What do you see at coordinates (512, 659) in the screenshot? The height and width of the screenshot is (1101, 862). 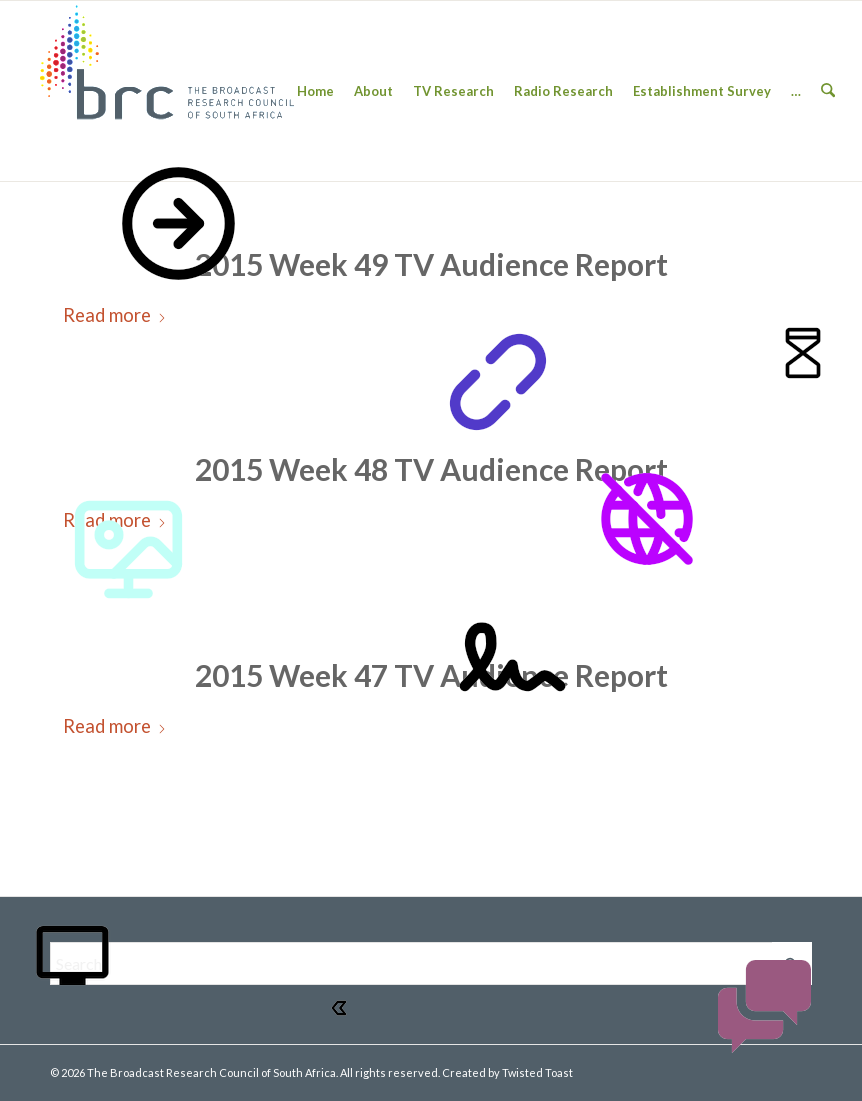 I see `add your signature to a document` at bounding box center [512, 659].